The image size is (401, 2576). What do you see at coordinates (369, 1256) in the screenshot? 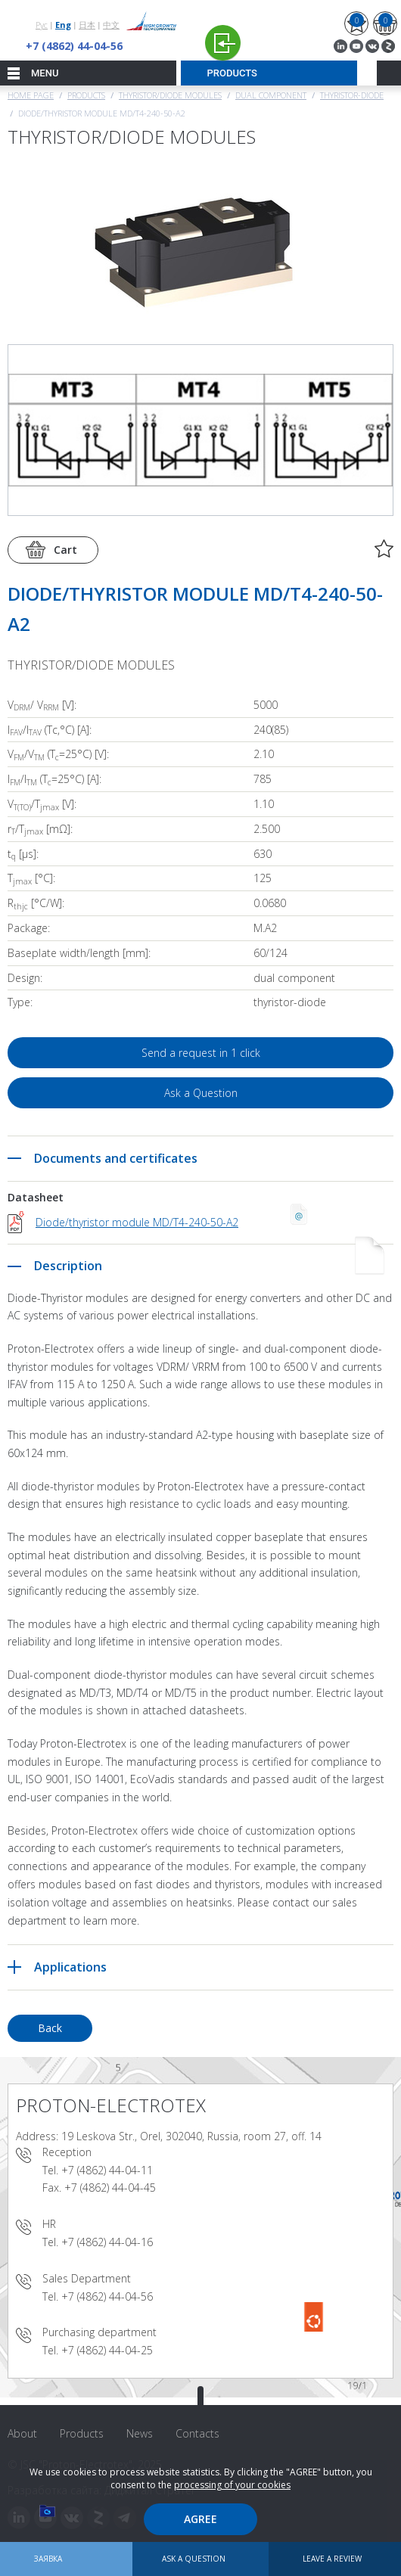
I see `a generic file or document` at bounding box center [369, 1256].